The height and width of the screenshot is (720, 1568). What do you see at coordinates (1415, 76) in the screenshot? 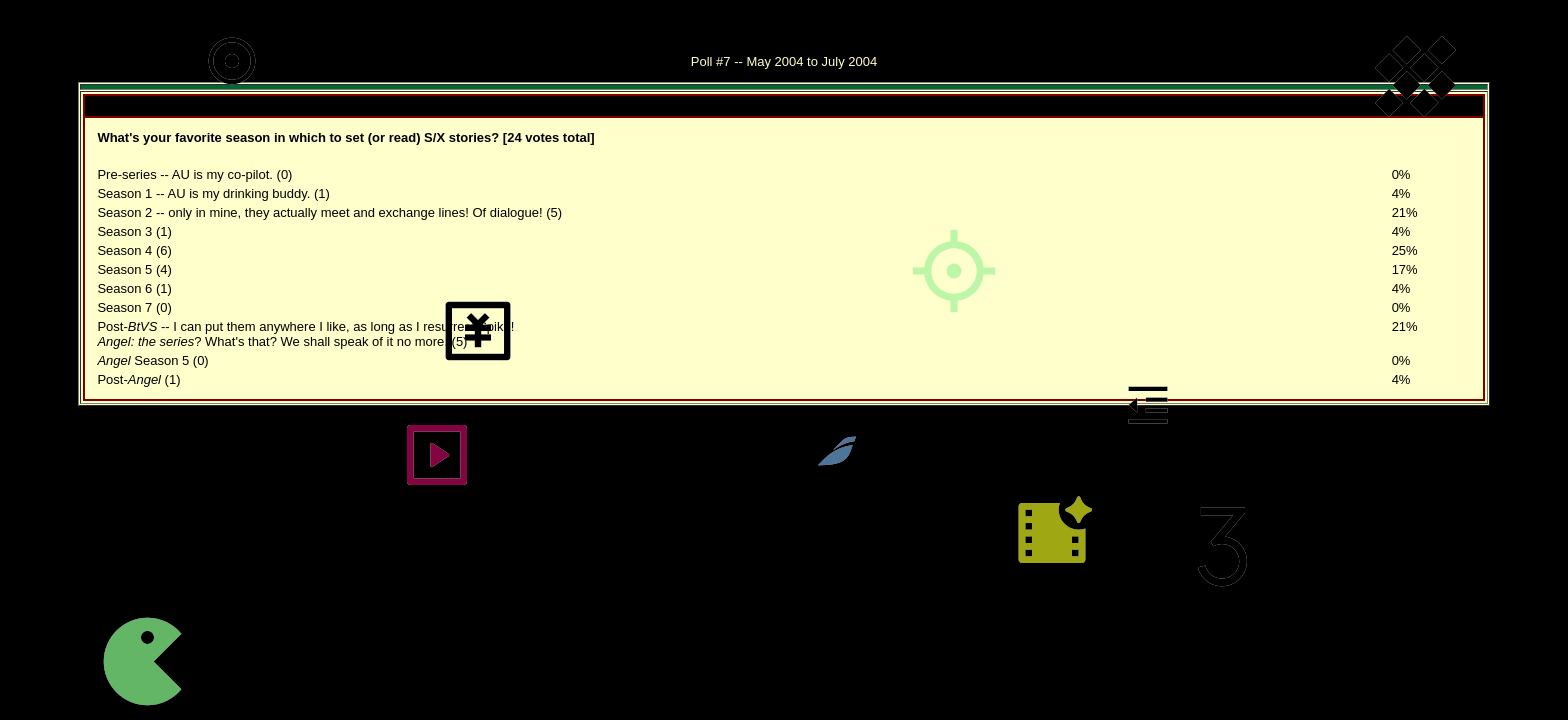
I see `mingw-w64 compiler toolchain logo` at bounding box center [1415, 76].